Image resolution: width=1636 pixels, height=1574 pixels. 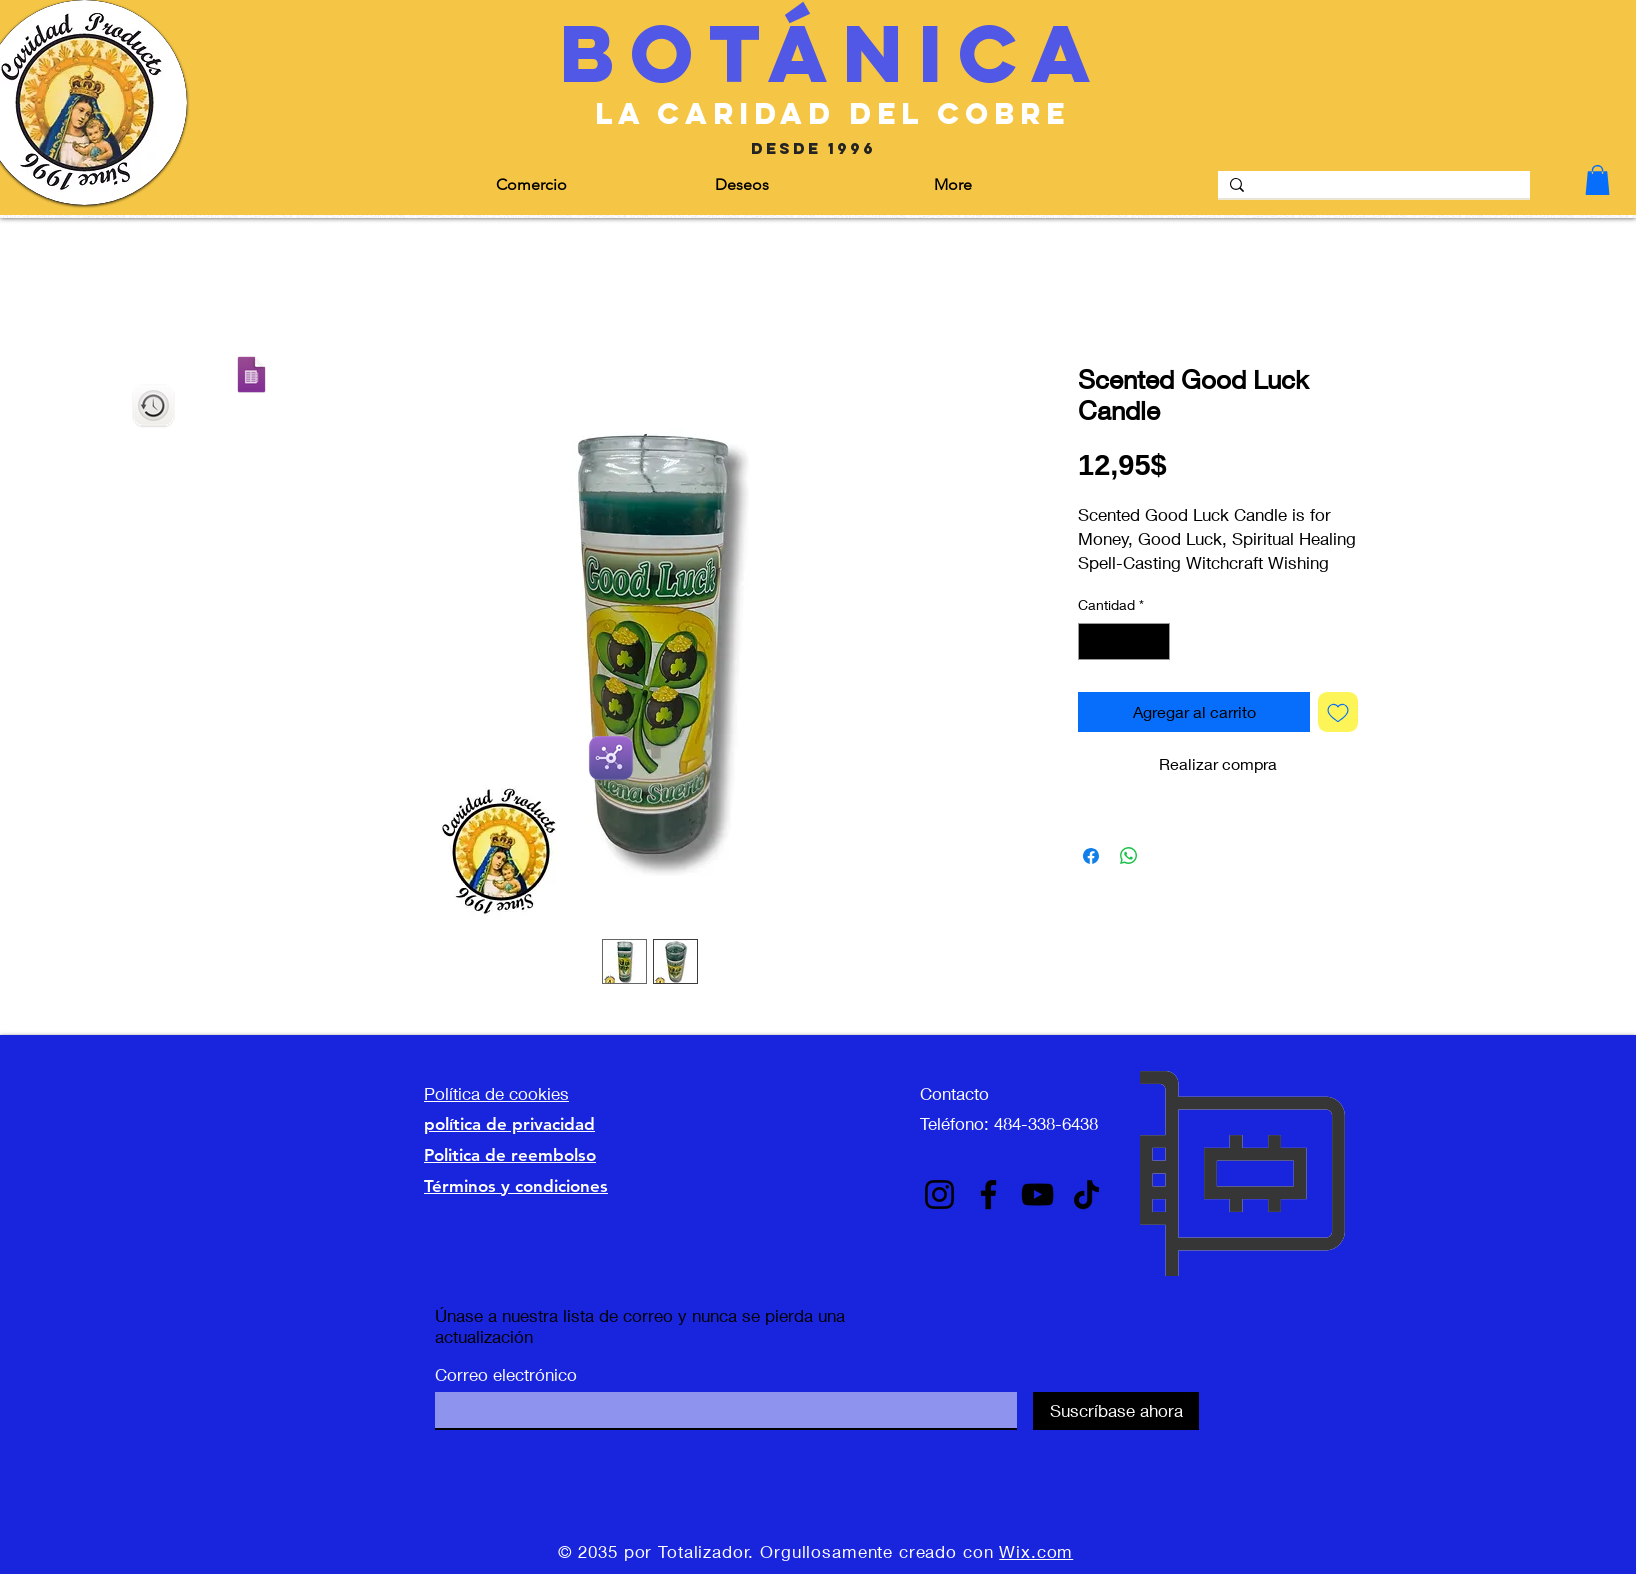 I want to click on open déjà dup backup utility, so click(x=153, y=405).